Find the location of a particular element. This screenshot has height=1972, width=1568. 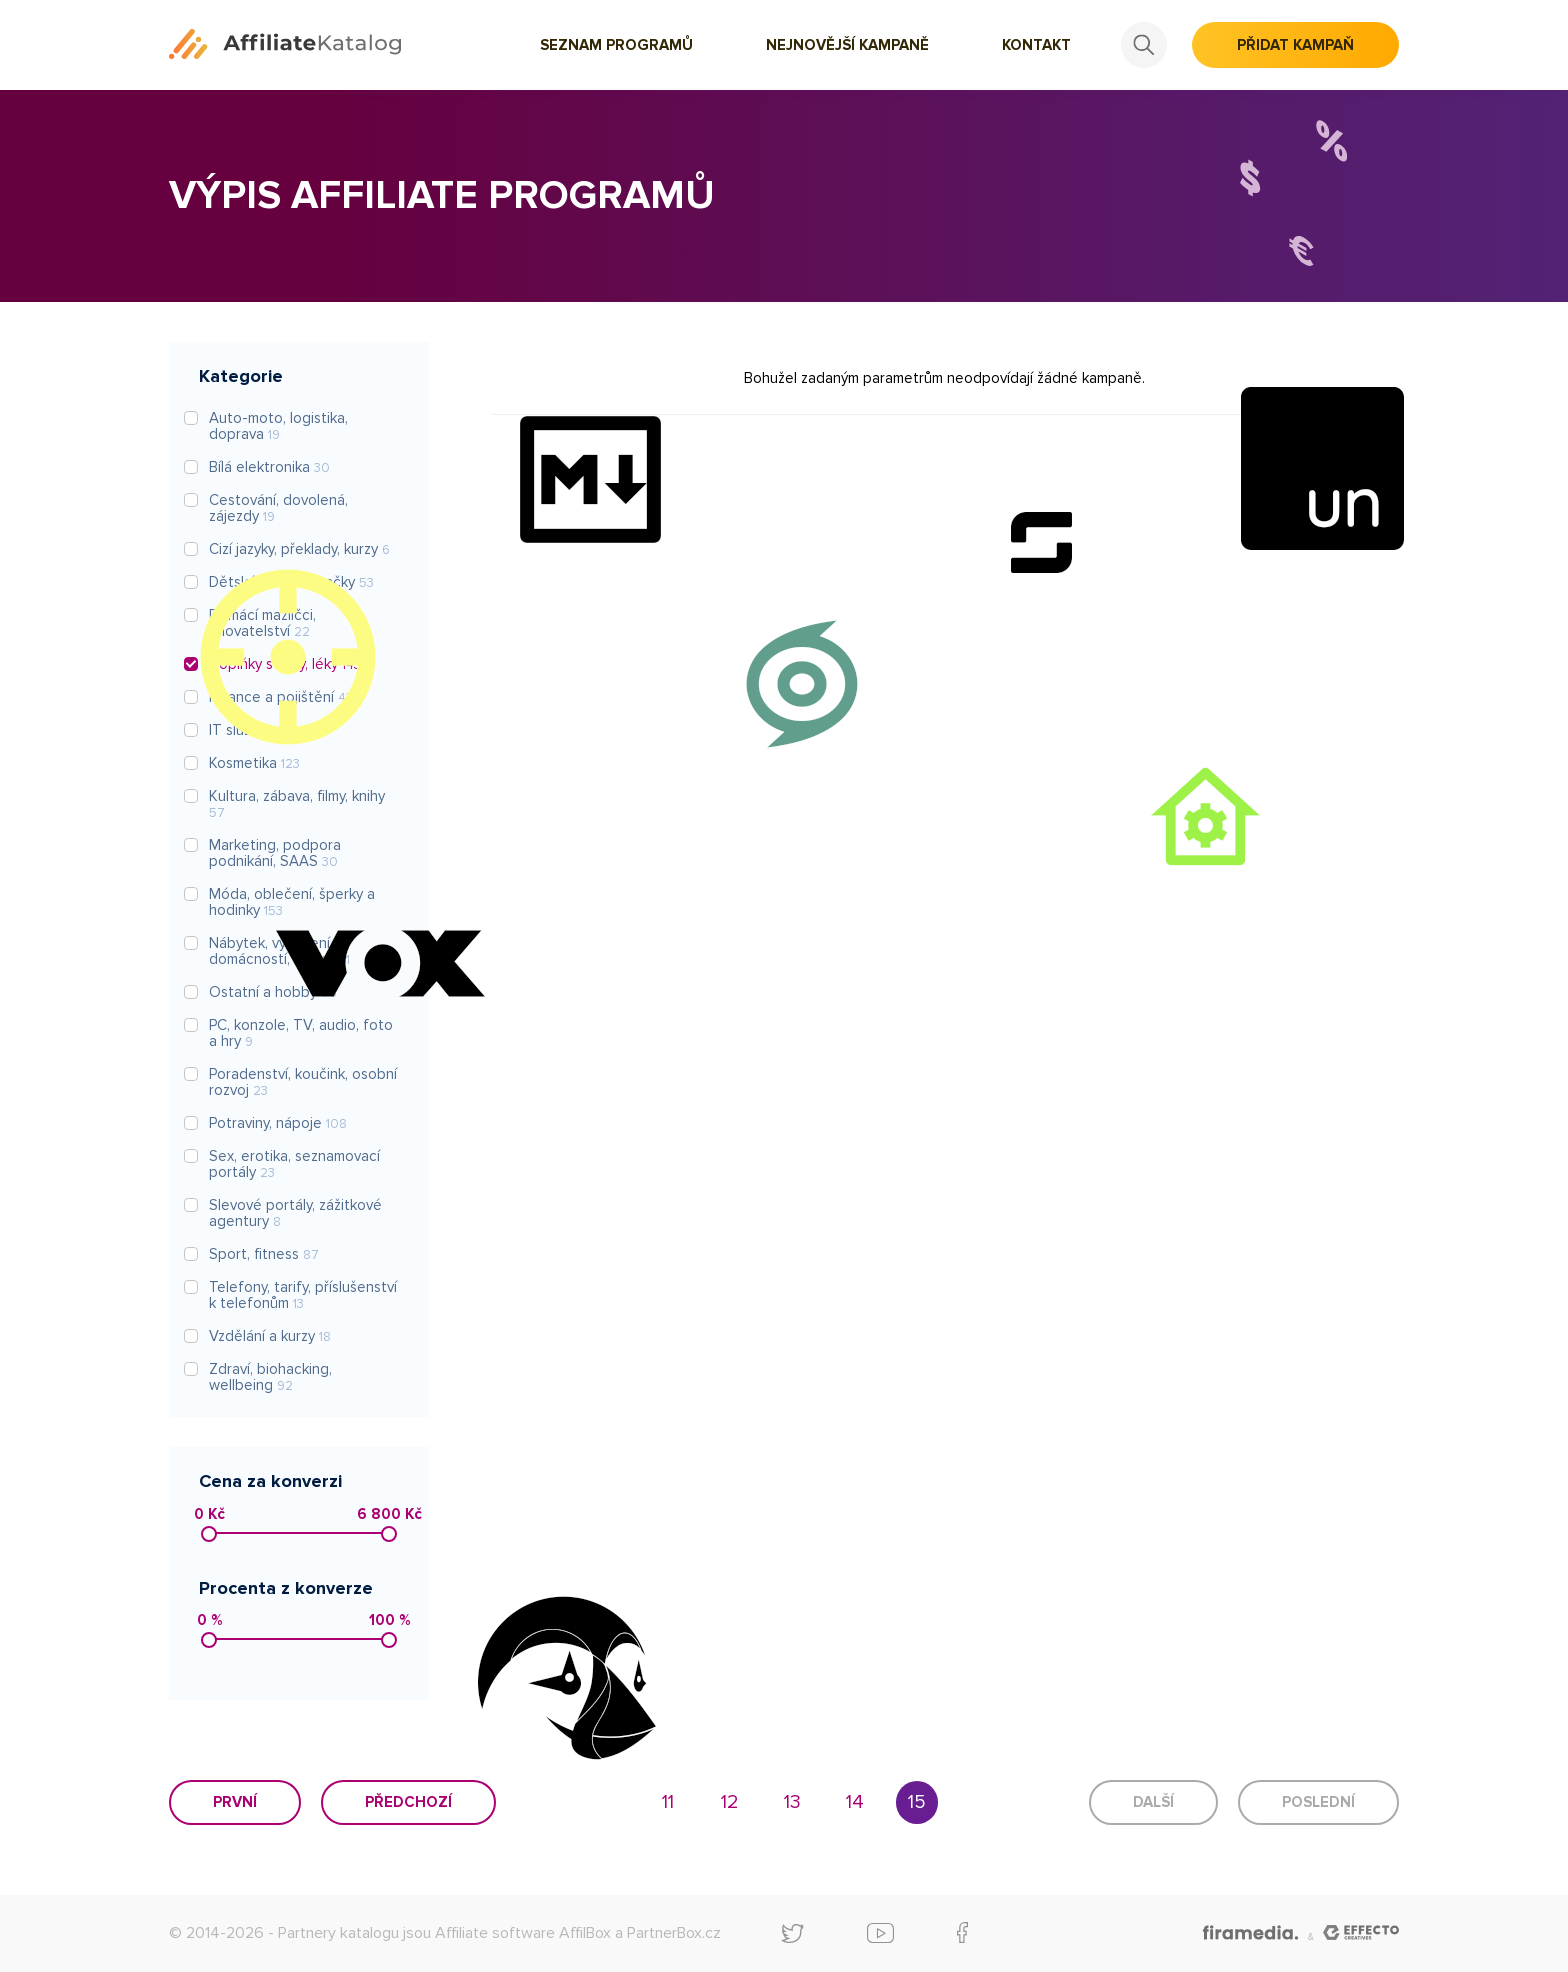

prestashop e-commerce platform logo is located at coordinates (567, 1678).